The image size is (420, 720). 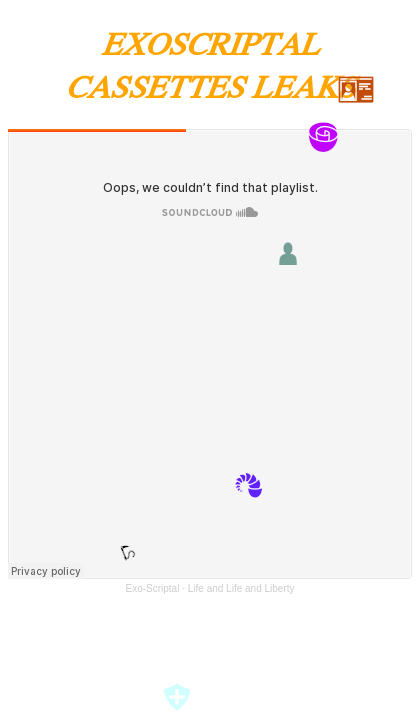 What do you see at coordinates (323, 137) in the screenshot?
I see `indicates a blooming or growth animation effect` at bounding box center [323, 137].